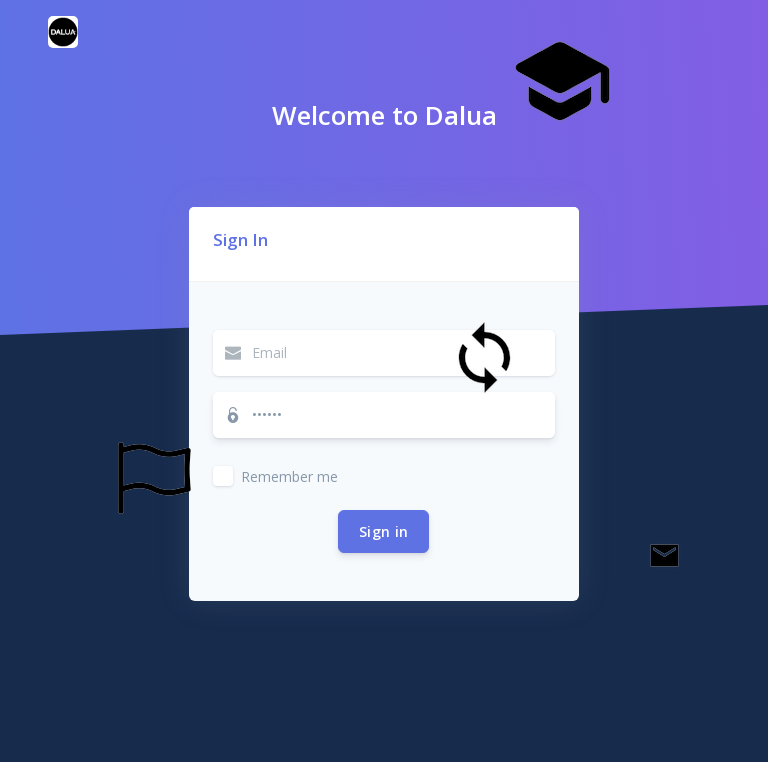 The height and width of the screenshot is (762, 768). What do you see at coordinates (560, 81) in the screenshot?
I see `access education or school-related features` at bounding box center [560, 81].